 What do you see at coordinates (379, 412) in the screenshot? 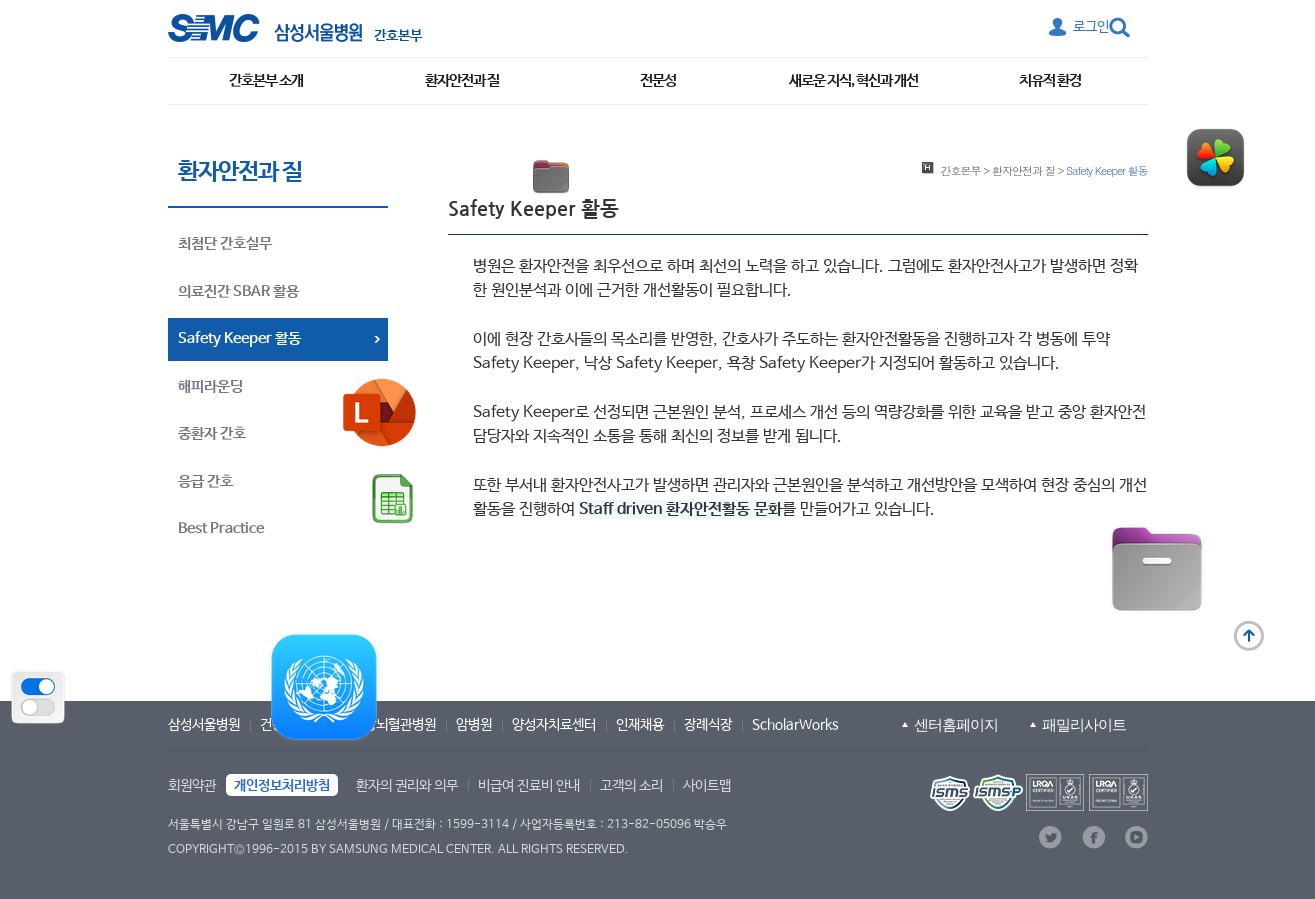
I see `open microsoft lens app` at bounding box center [379, 412].